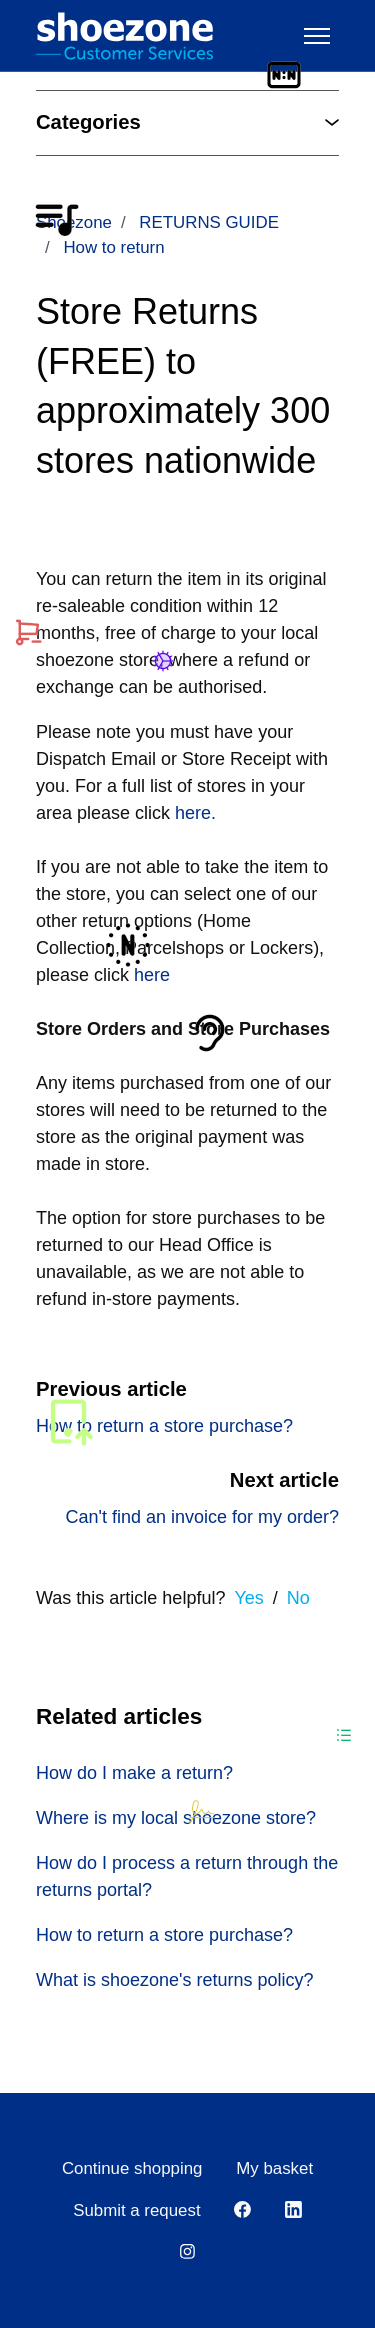 This screenshot has height=2328, width=375. I want to click on view music queue or playlist, so click(56, 218).